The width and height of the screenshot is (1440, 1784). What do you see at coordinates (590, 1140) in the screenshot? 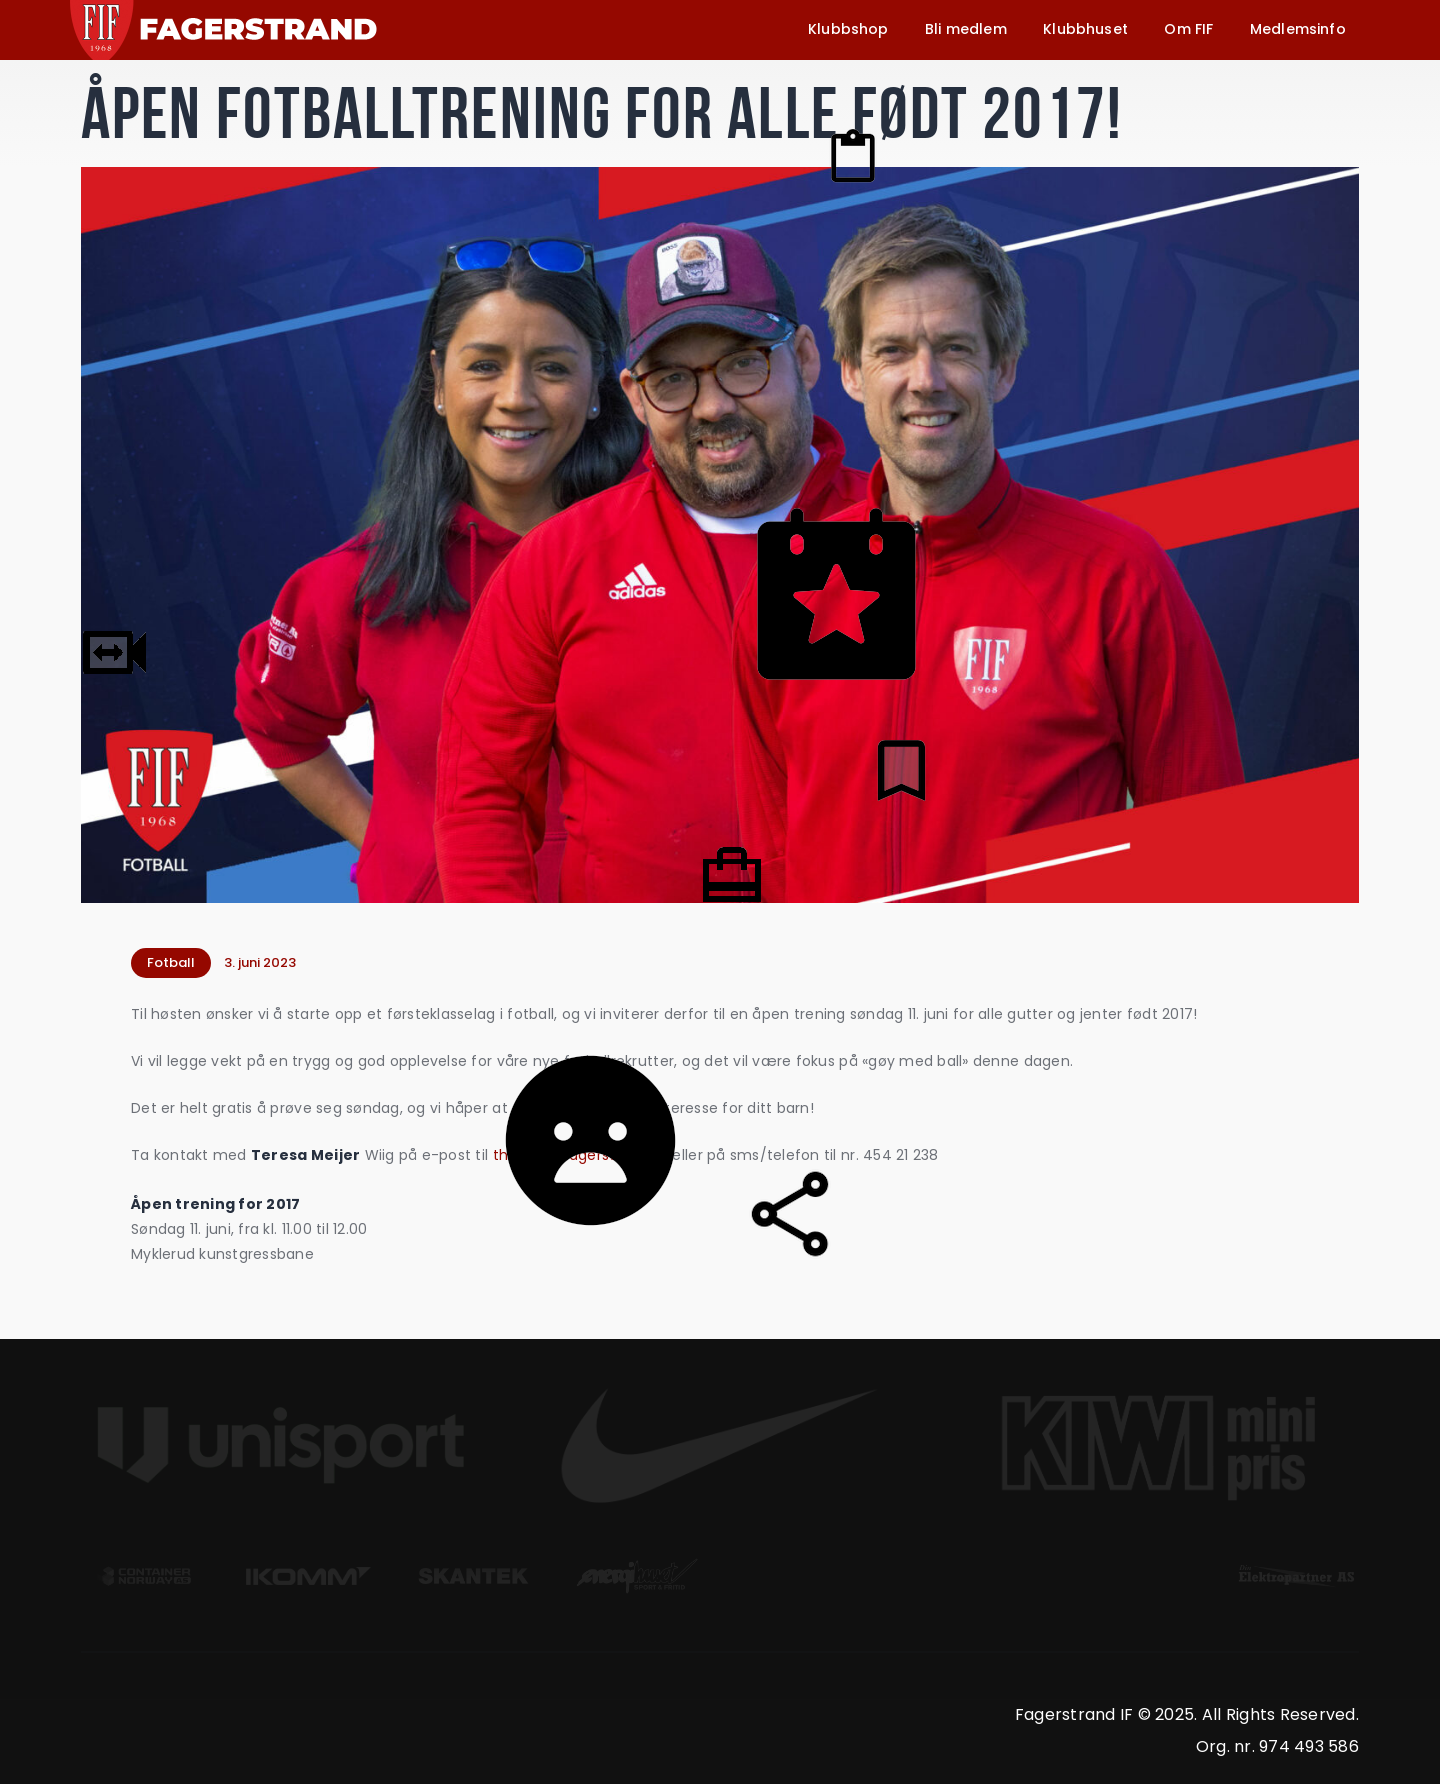
I see `leave negative feedback or reaction` at bounding box center [590, 1140].